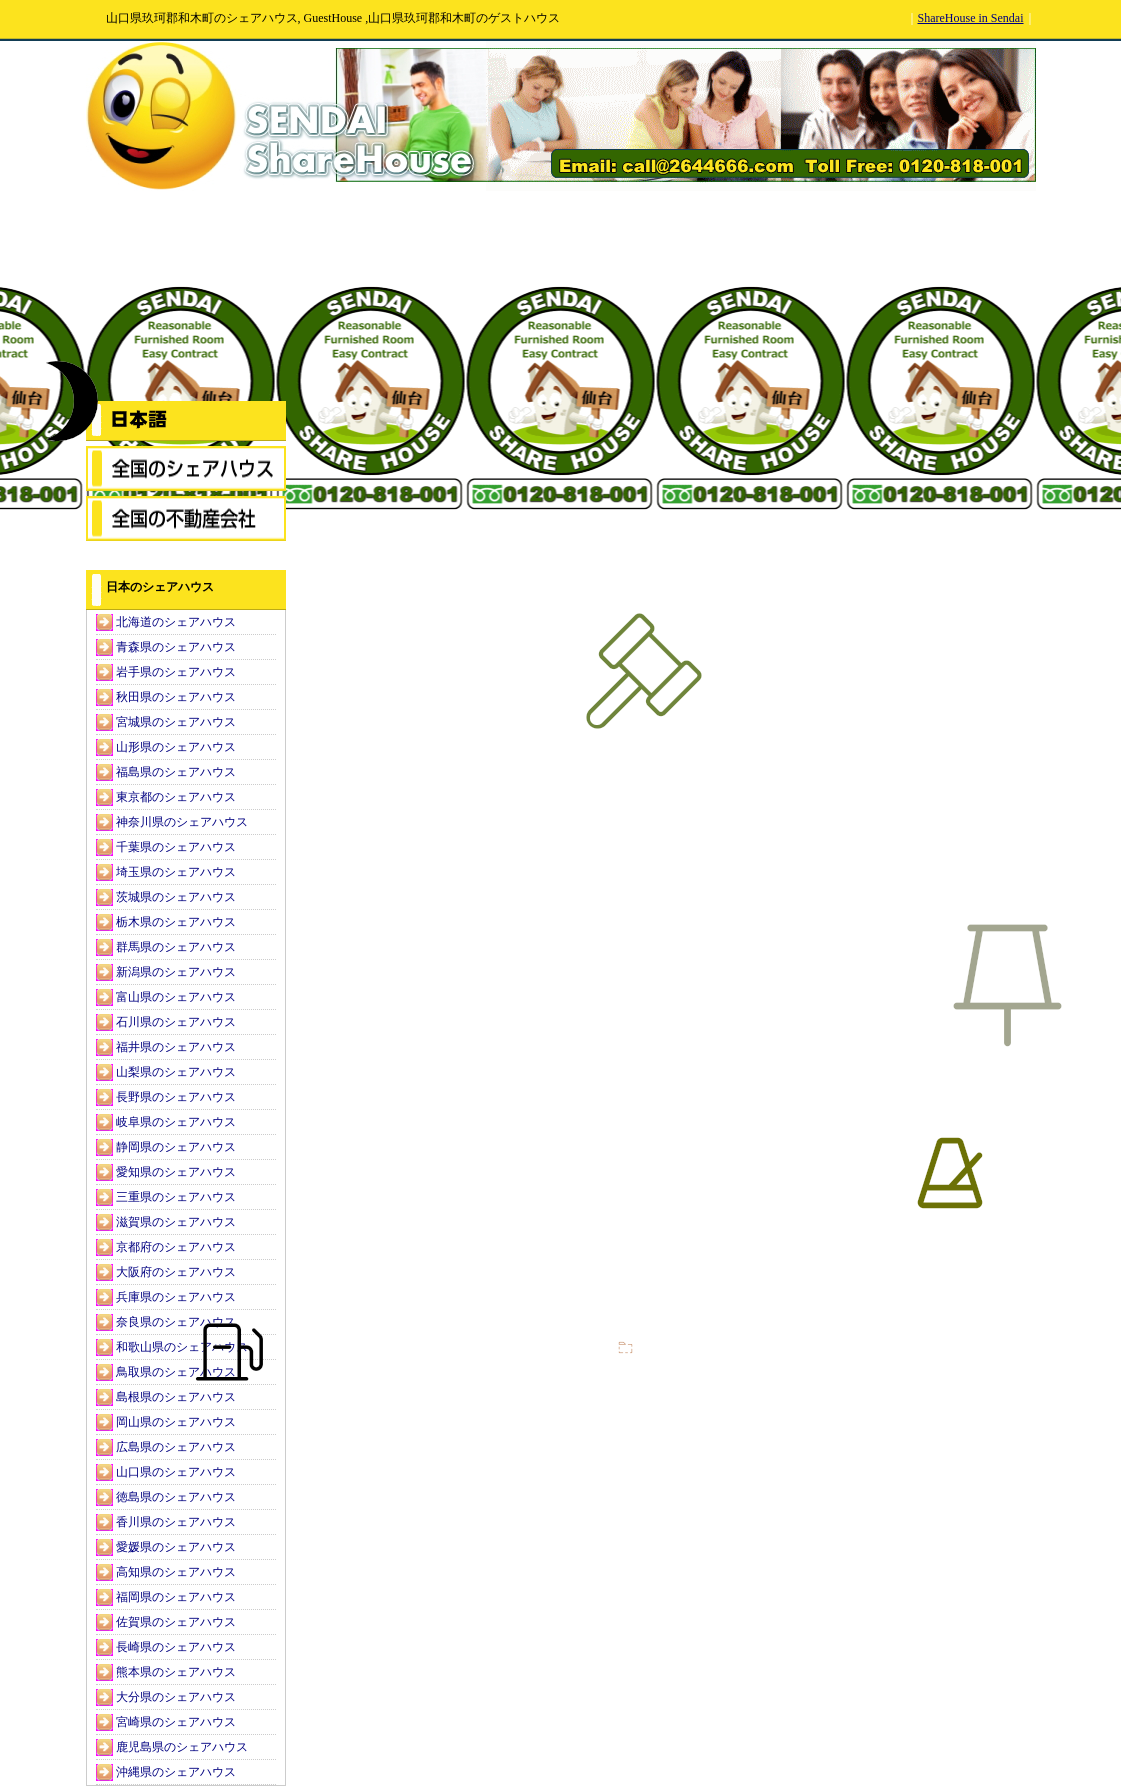 The width and height of the screenshot is (1121, 1791). I want to click on access legal or terms of service information, so click(639, 675).